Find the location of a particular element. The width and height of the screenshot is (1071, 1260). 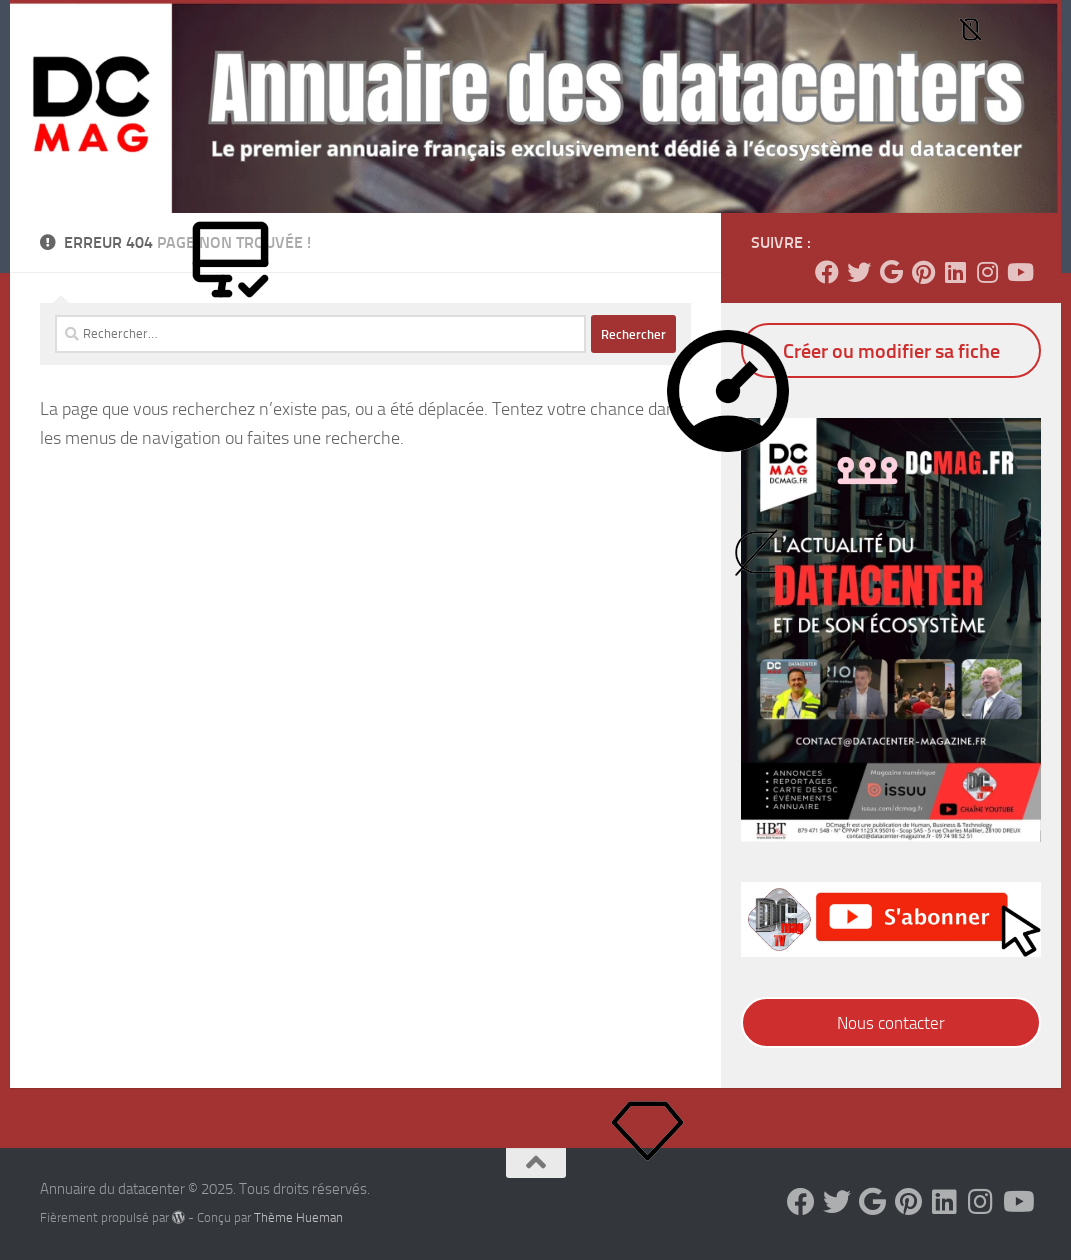

view bus network topology is located at coordinates (867, 470).